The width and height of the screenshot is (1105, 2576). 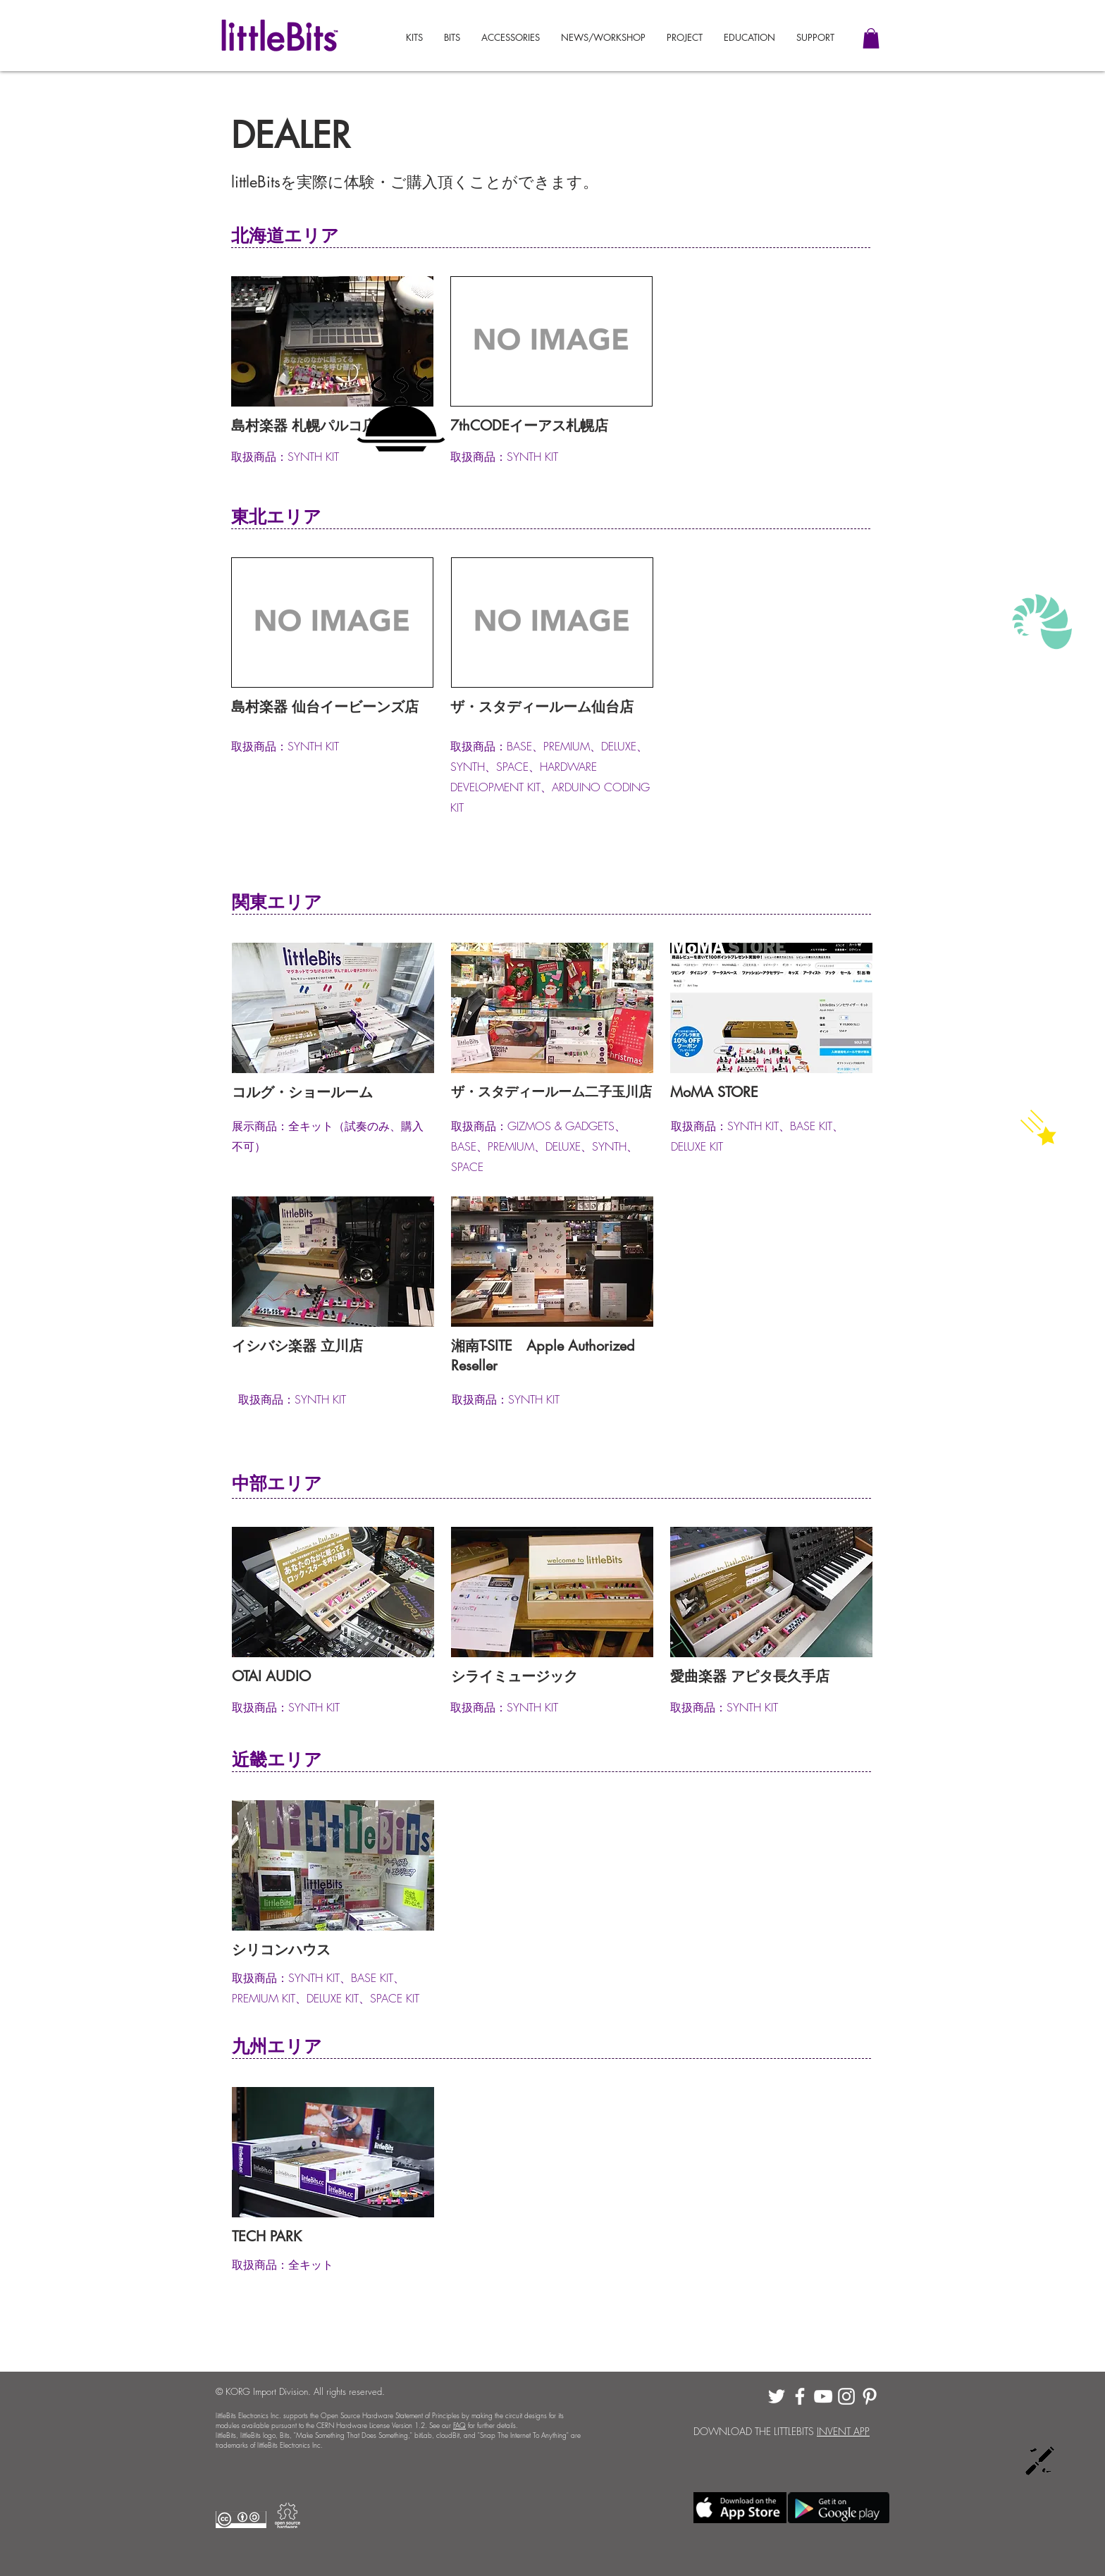 What do you see at coordinates (1038, 1127) in the screenshot?
I see `indicates a shooting star event or animation` at bounding box center [1038, 1127].